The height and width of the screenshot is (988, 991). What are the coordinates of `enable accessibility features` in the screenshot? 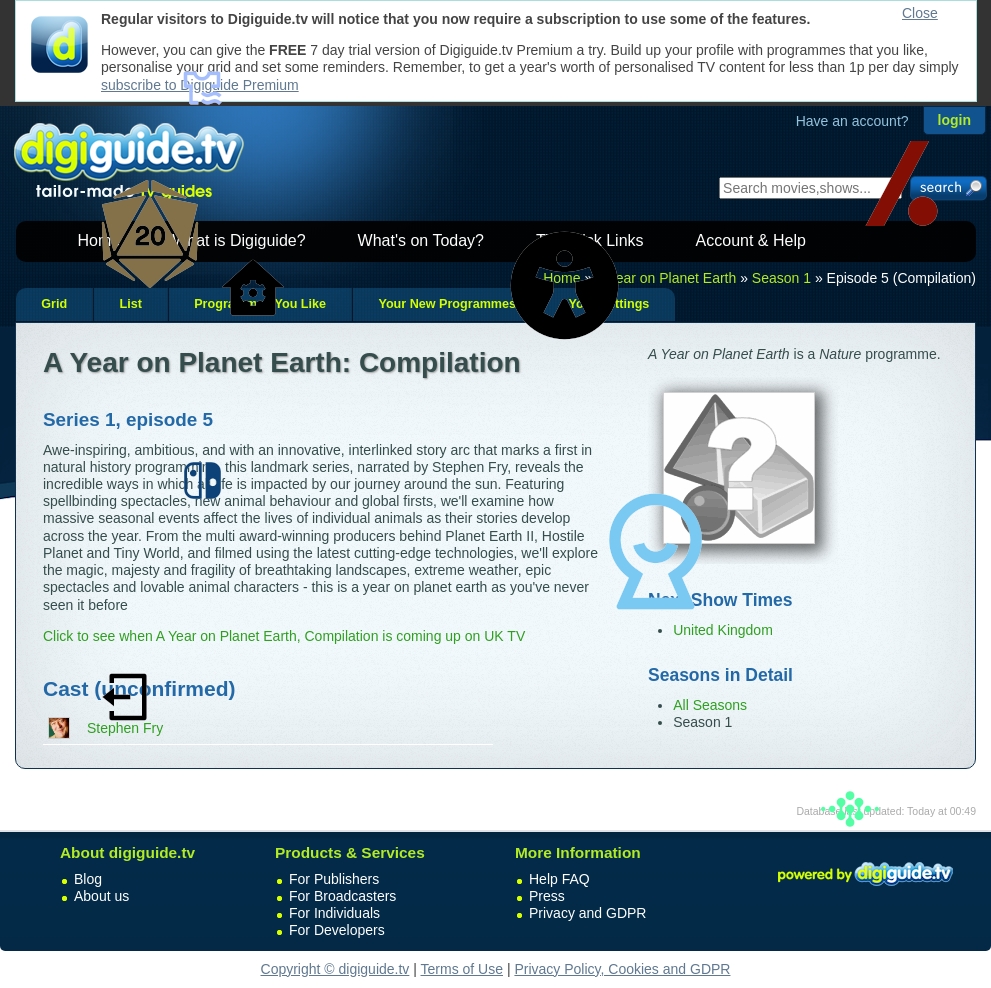 It's located at (564, 285).